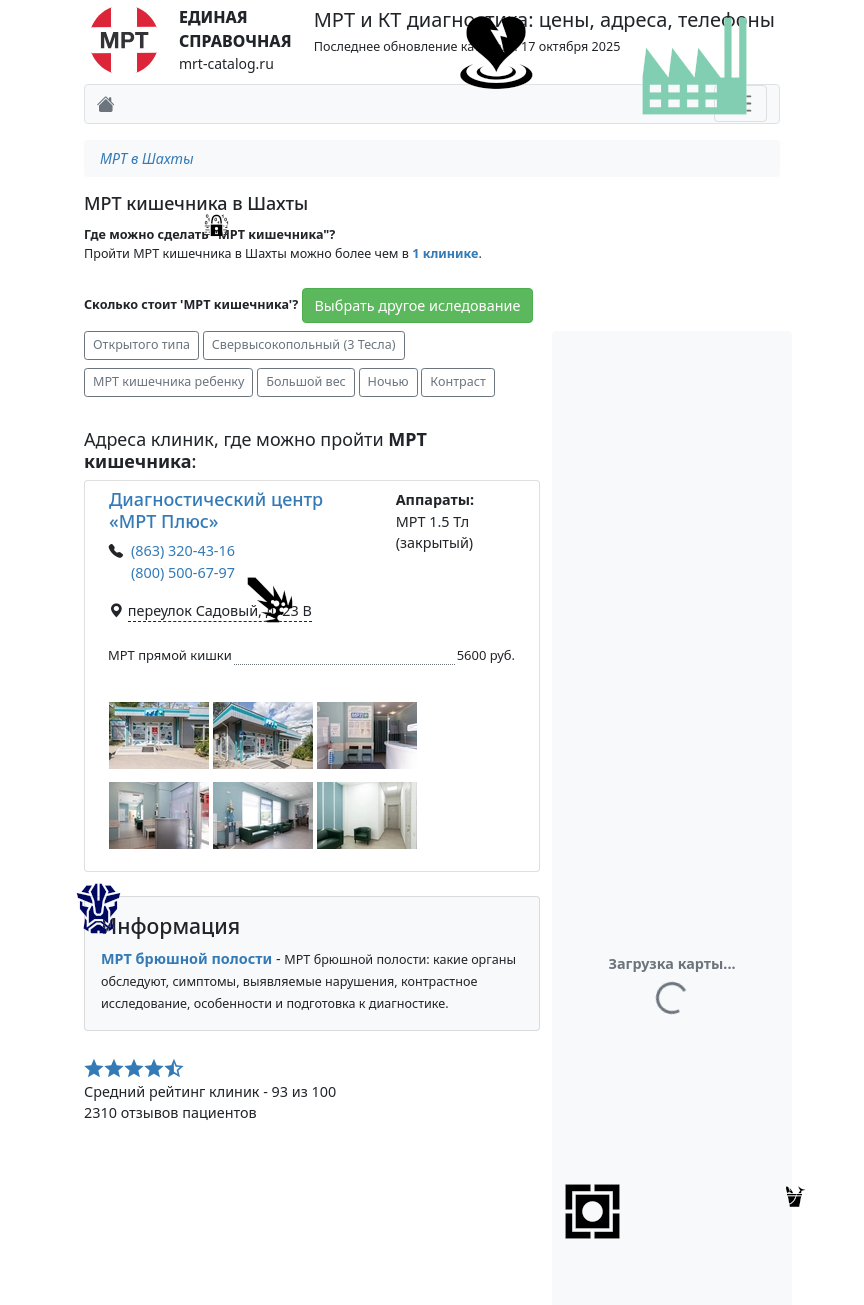 This screenshot has height=1305, width=864. I want to click on indicates a heartbreak or relationship-ending zone in a game, so click(496, 52).